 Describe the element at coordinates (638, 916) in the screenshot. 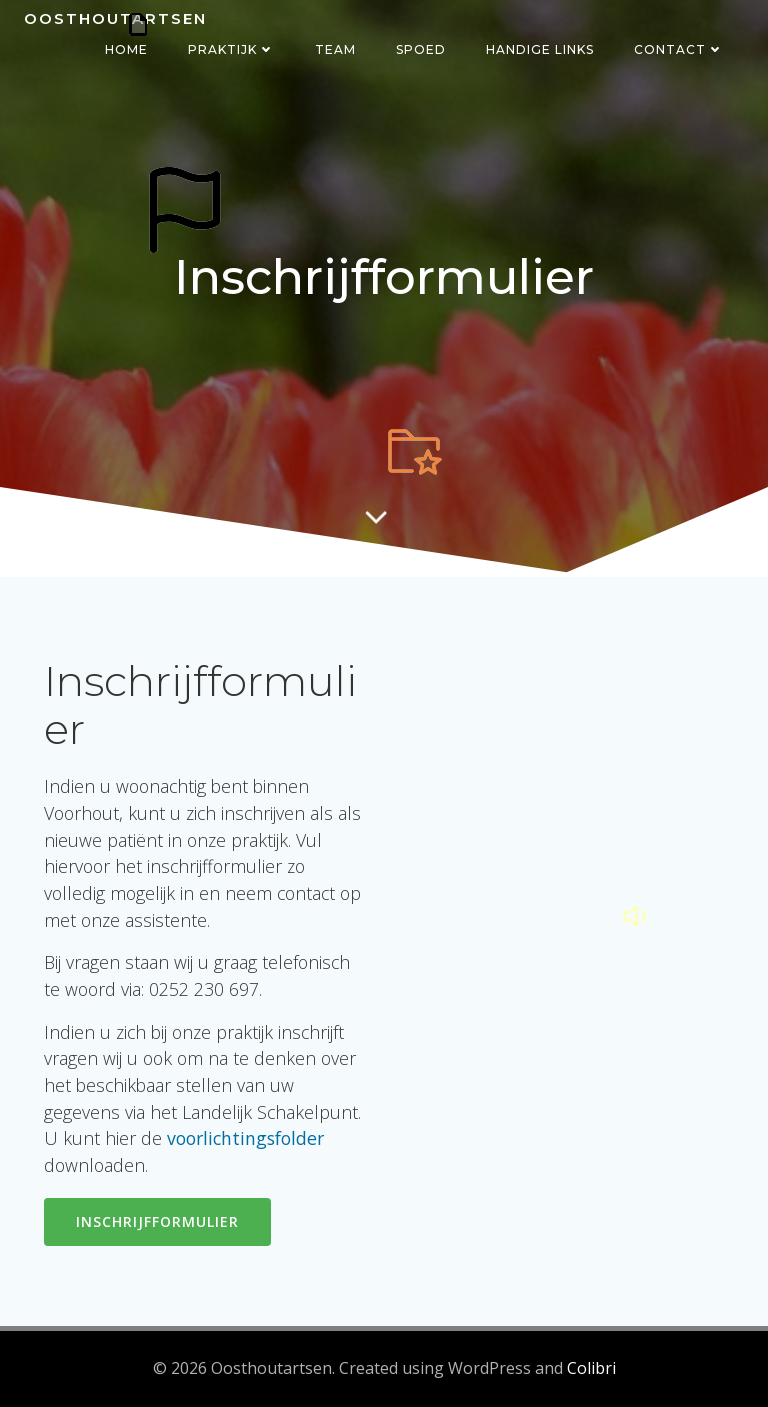

I see `adjust volume to low level` at that location.